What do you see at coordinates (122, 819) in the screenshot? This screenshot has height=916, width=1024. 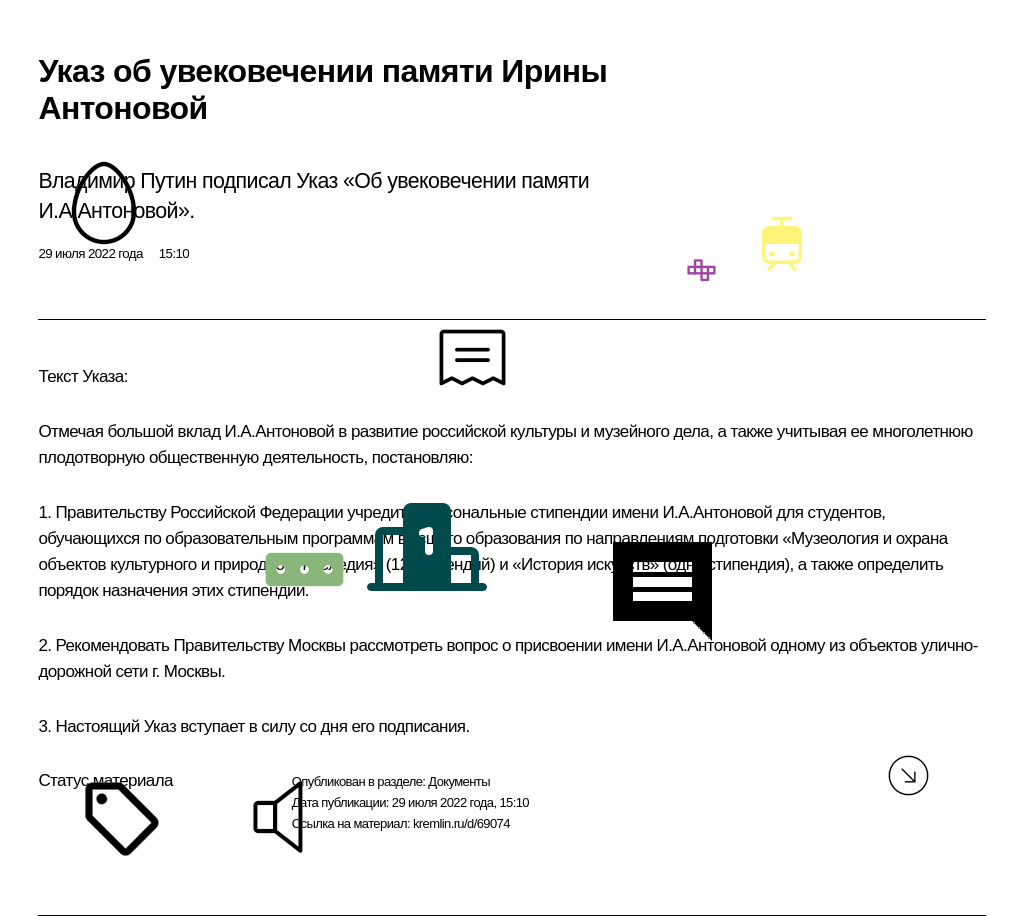 I see `add or view tags for an item` at bounding box center [122, 819].